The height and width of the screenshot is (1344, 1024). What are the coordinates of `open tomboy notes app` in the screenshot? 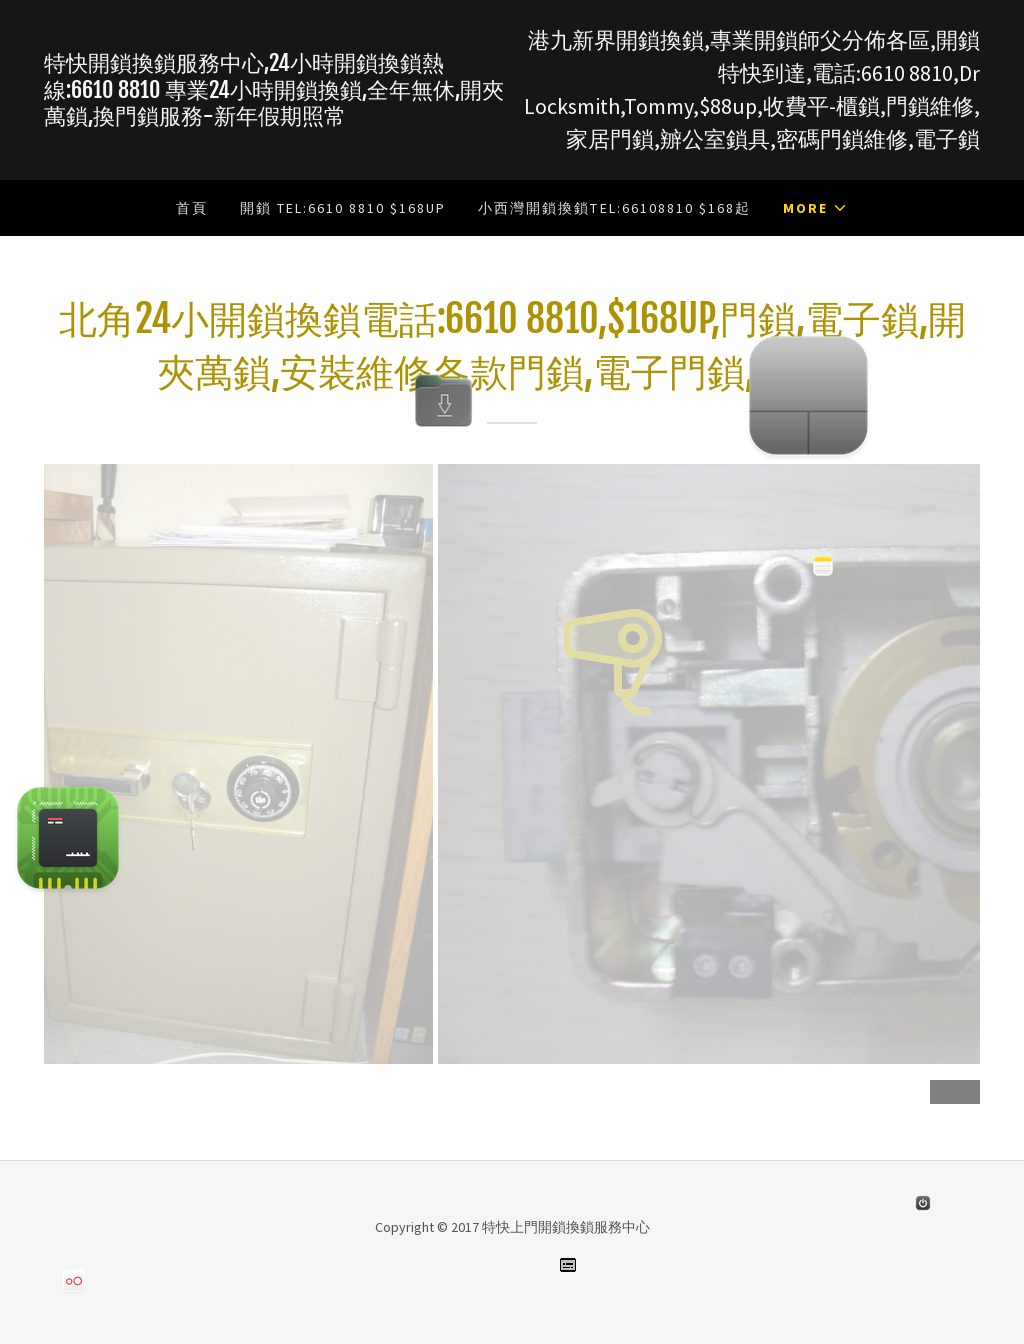 It's located at (823, 566).